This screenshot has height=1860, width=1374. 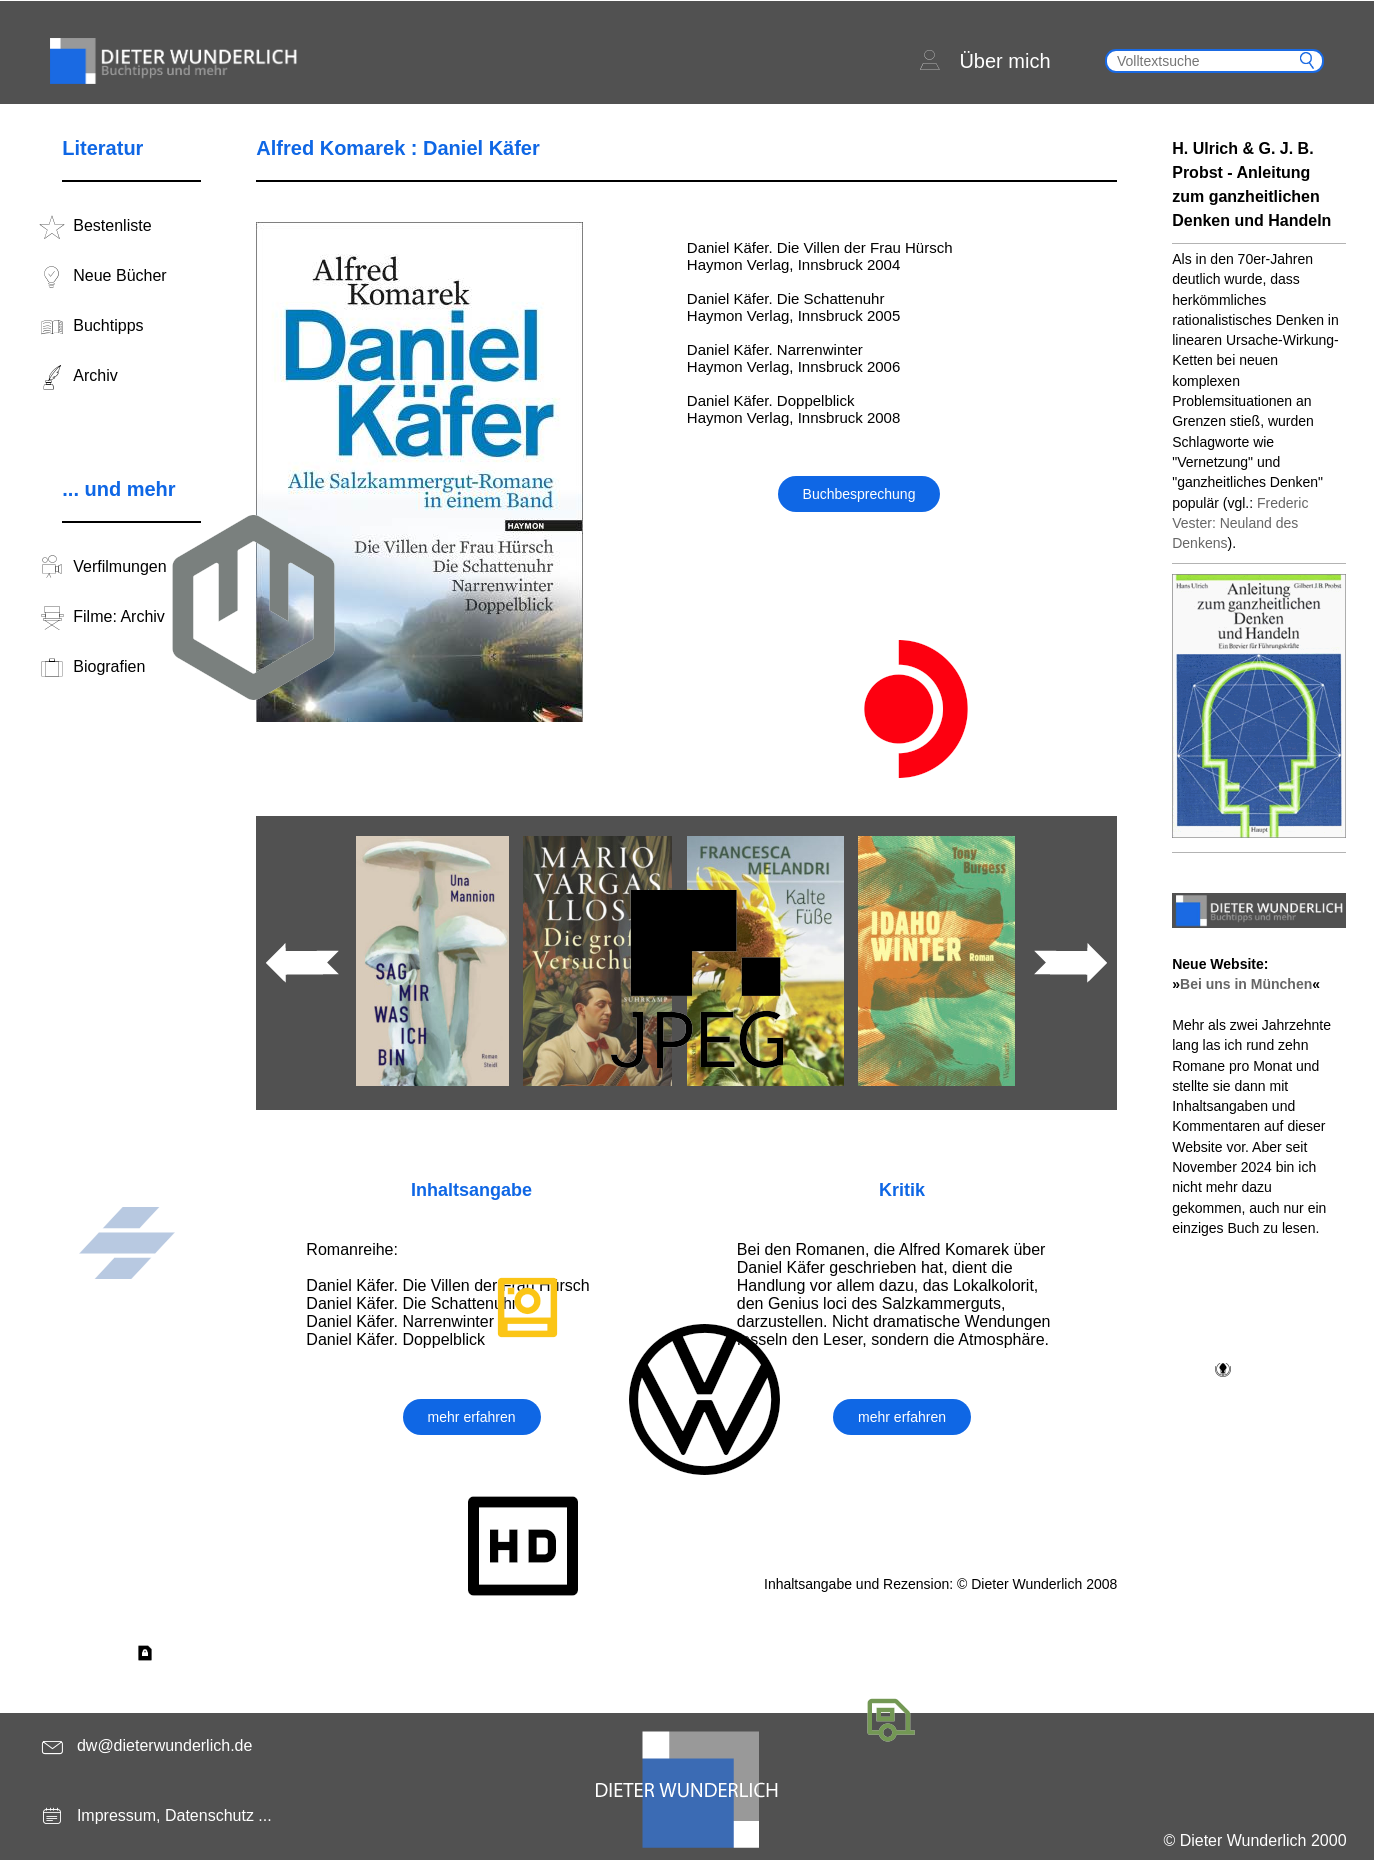 I want to click on view caravan or RV rental options, so click(x=890, y=1719).